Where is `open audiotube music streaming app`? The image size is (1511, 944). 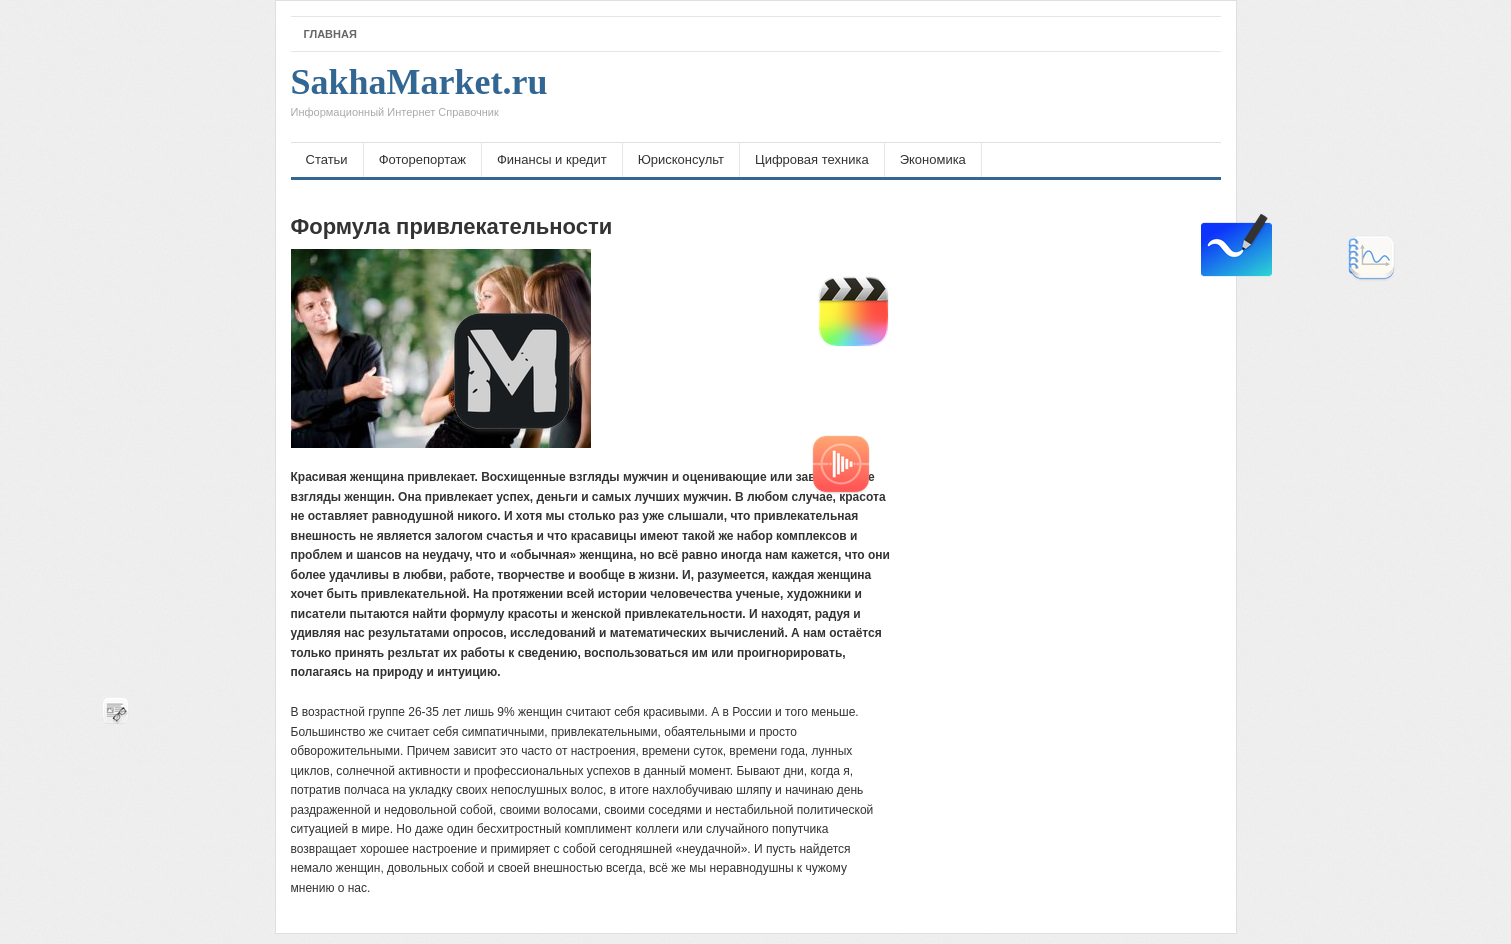 open audiotube music streaming app is located at coordinates (841, 464).